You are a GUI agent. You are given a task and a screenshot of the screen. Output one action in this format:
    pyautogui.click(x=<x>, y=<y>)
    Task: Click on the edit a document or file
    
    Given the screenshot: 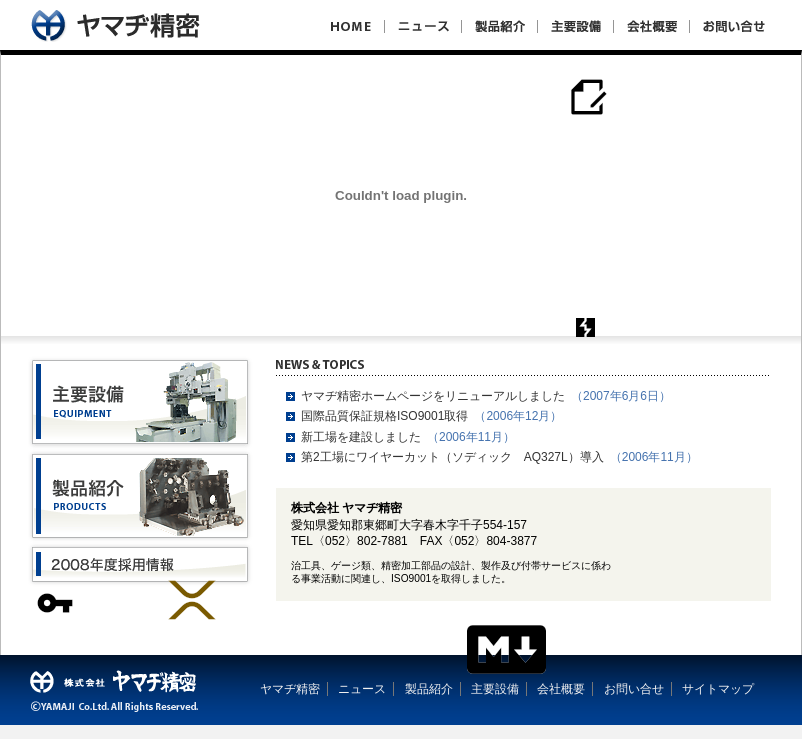 What is the action you would take?
    pyautogui.click(x=587, y=97)
    